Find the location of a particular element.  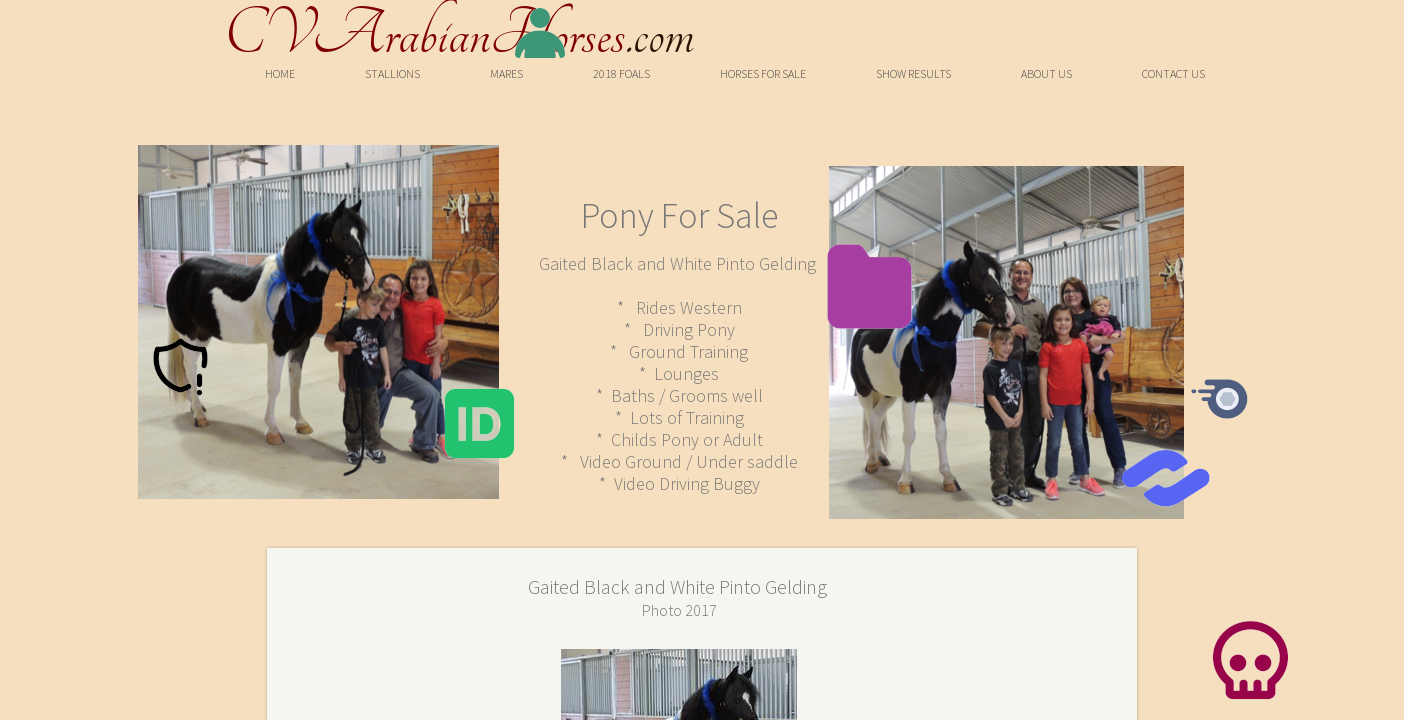

indicates danger or hazardous content is located at coordinates (1250, 661).